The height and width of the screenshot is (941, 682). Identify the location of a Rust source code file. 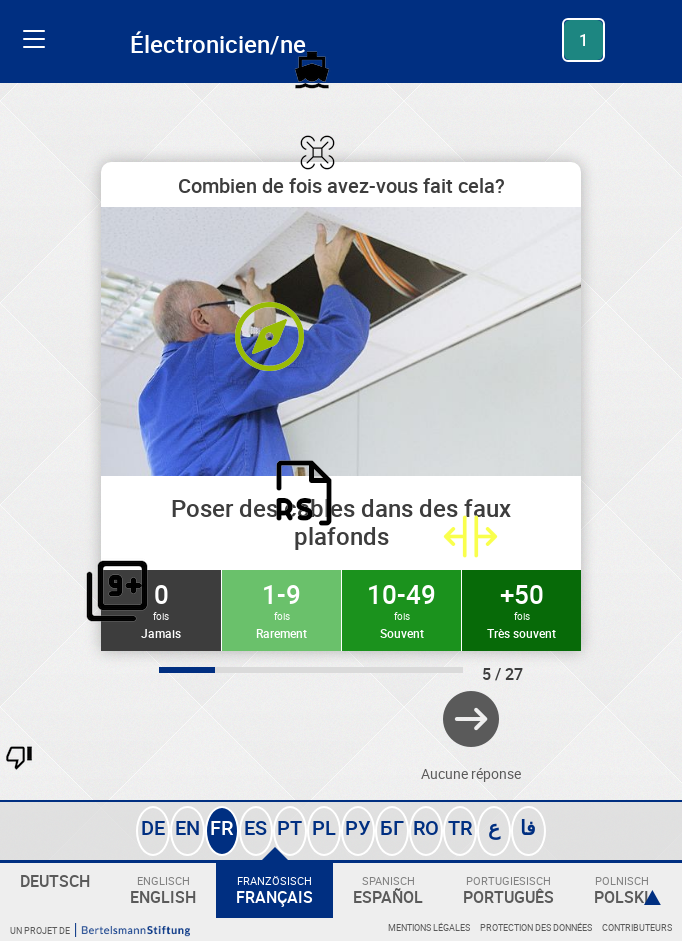
(304, 493).